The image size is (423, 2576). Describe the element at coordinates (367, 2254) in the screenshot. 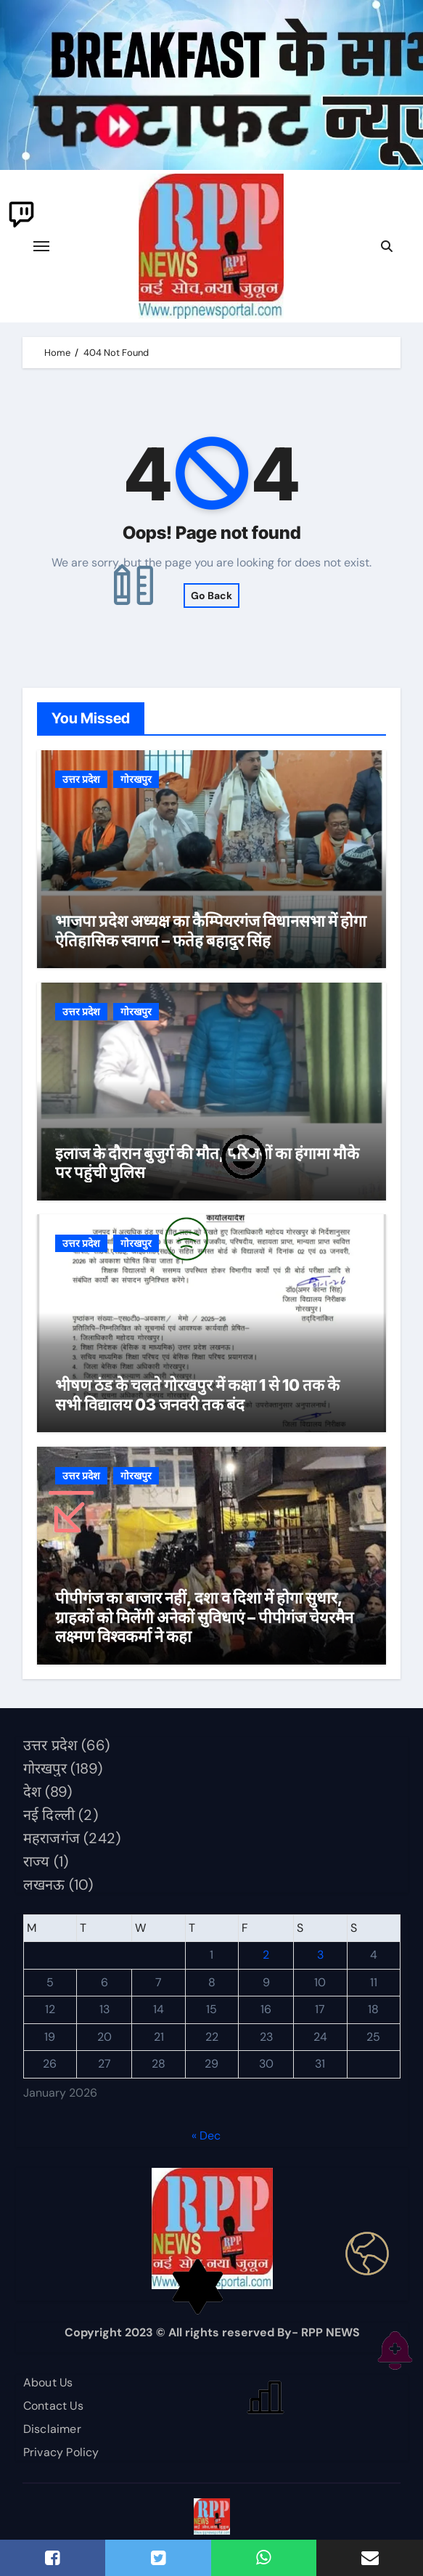

I see `switch to international or global settings` at that location.